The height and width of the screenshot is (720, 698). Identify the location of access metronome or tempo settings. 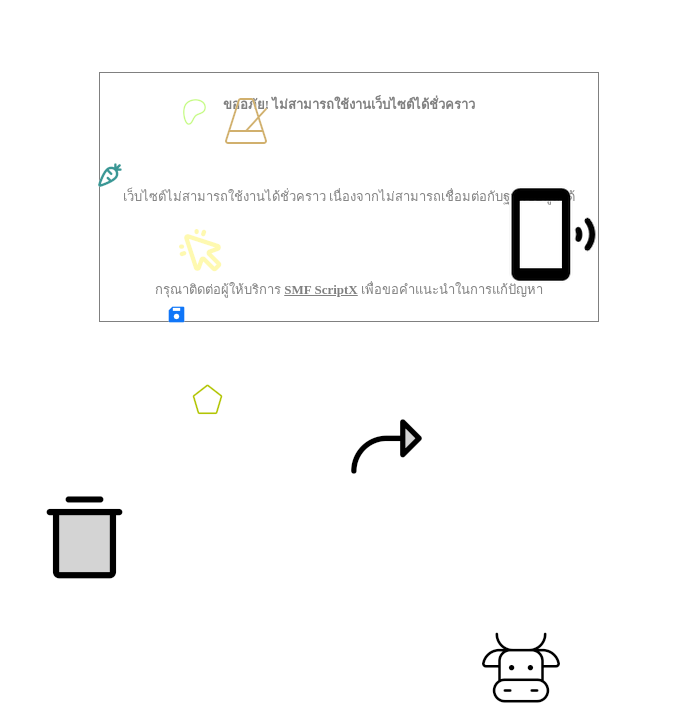
(246, 121).